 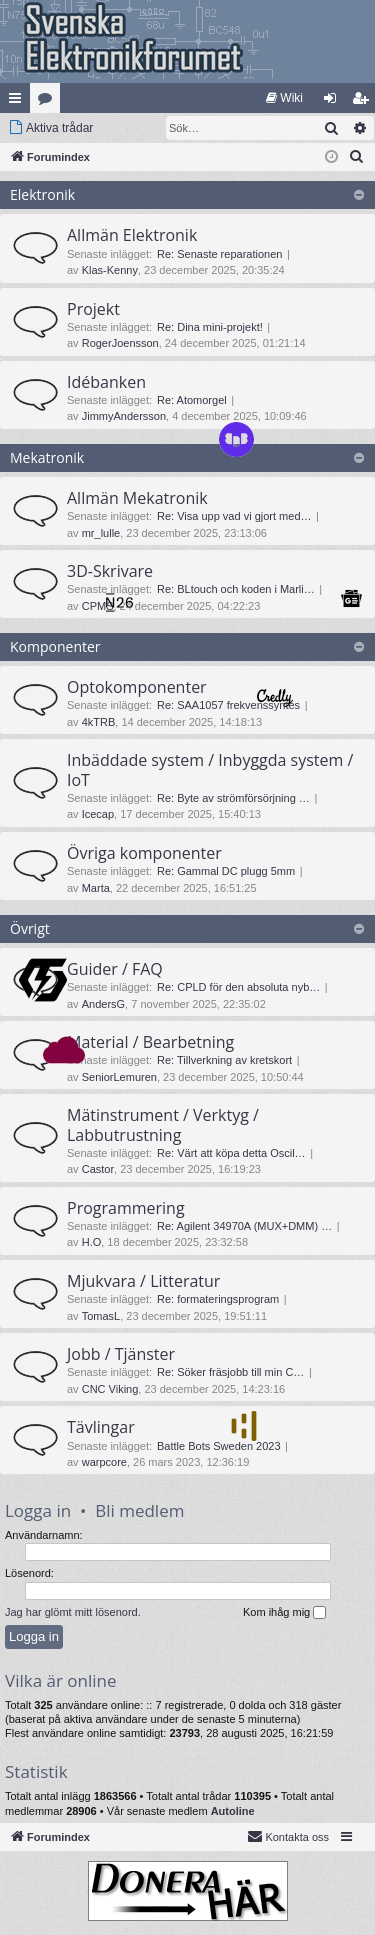 What do you see at coordinates (351, 598) in the screenshot?
I see `open Google News app` at bounding box center [351, 598].